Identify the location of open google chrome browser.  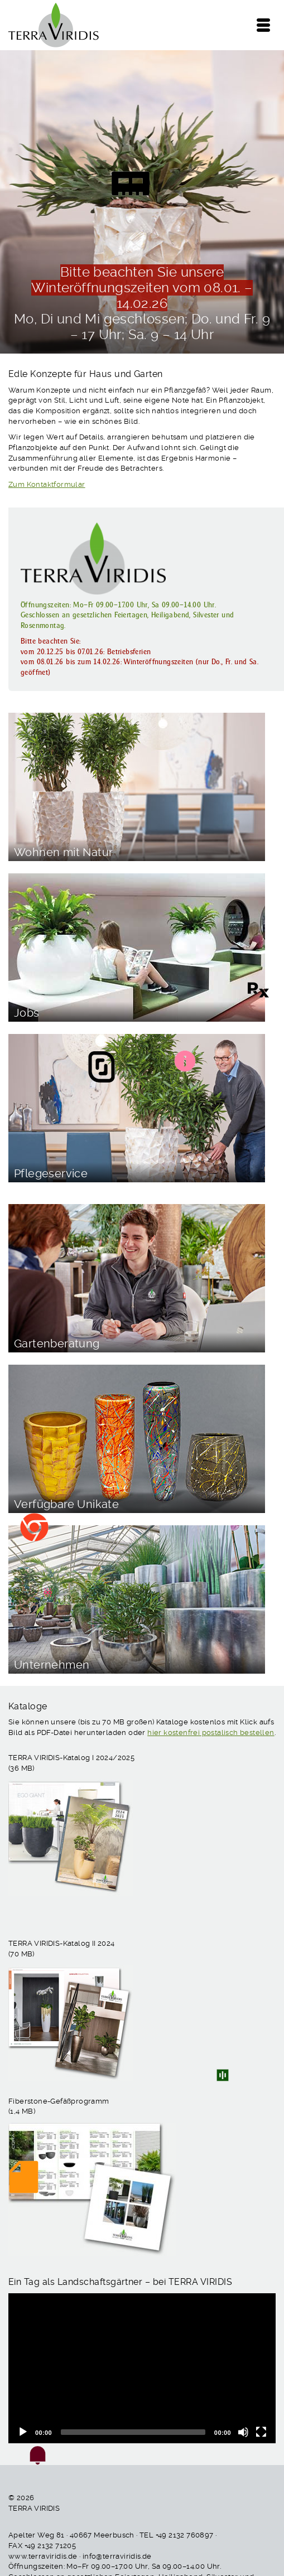
(34, 1527).